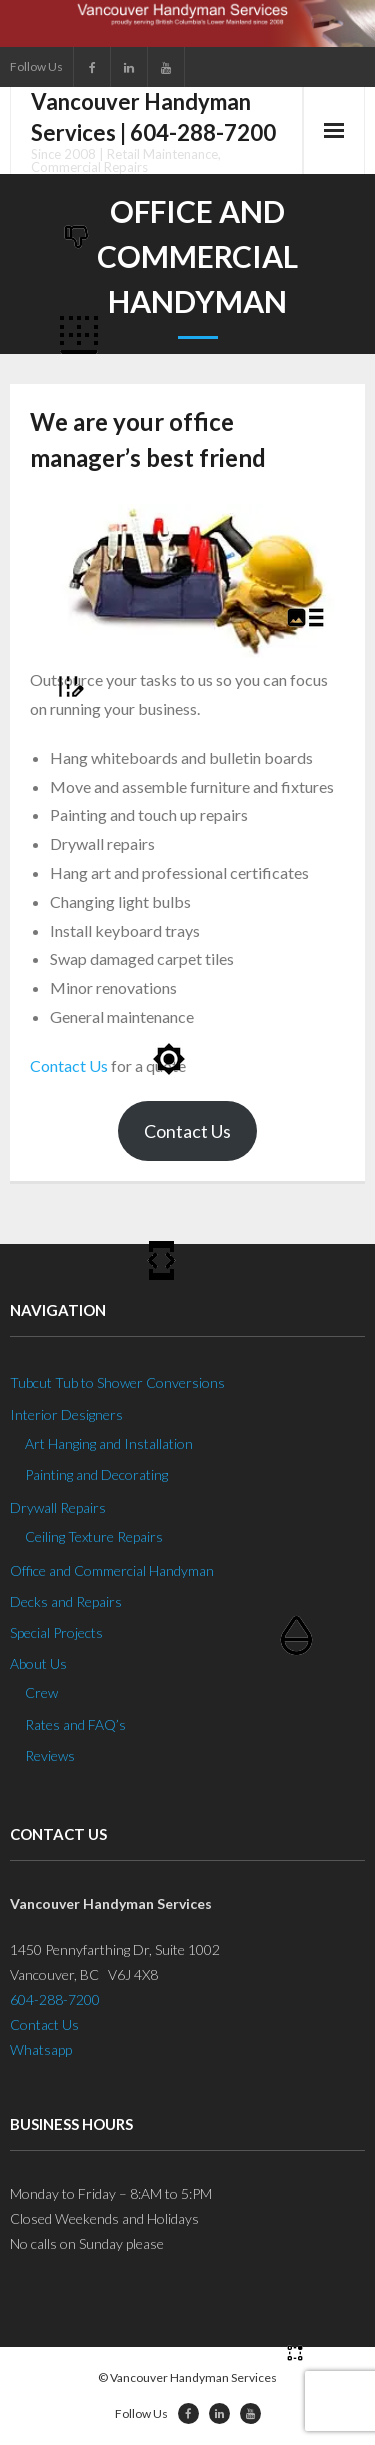 The height and width of the screenshot is (2445, 375). I want to click on set transform anchor to top-right corner, so click(295, 2353).